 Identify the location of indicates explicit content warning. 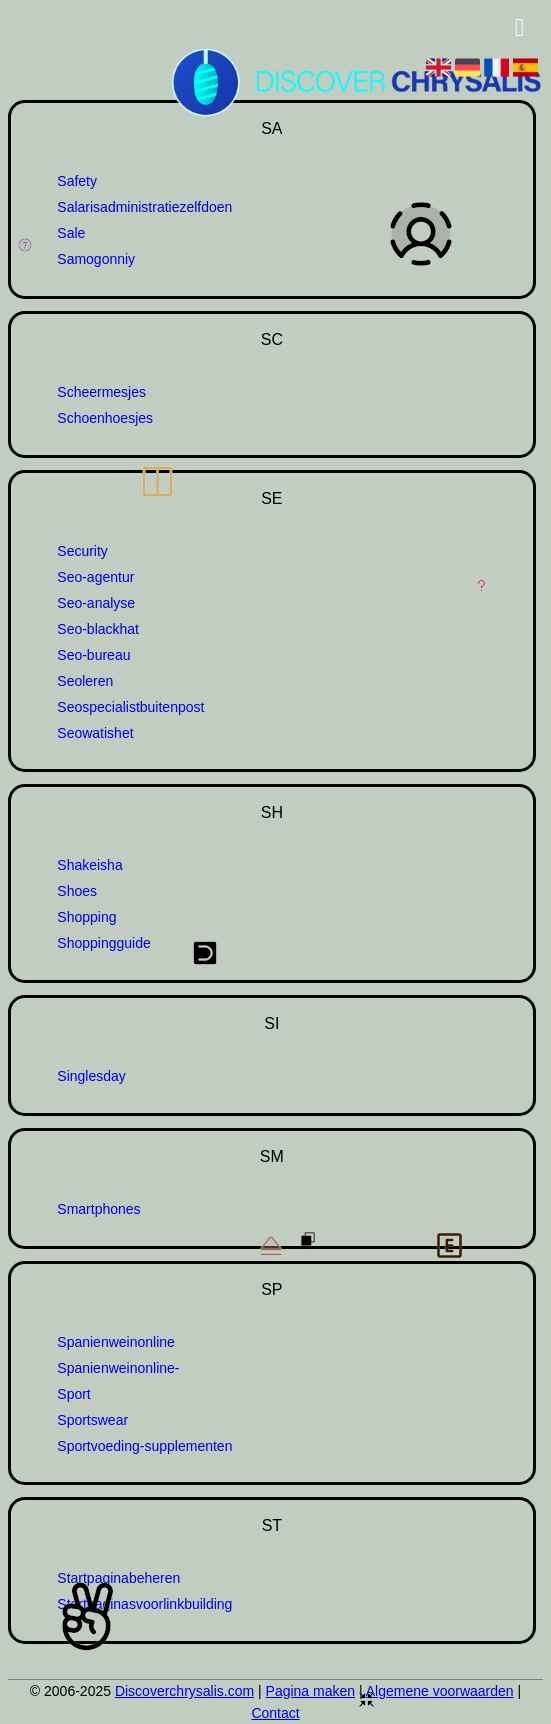
(449, 1245).